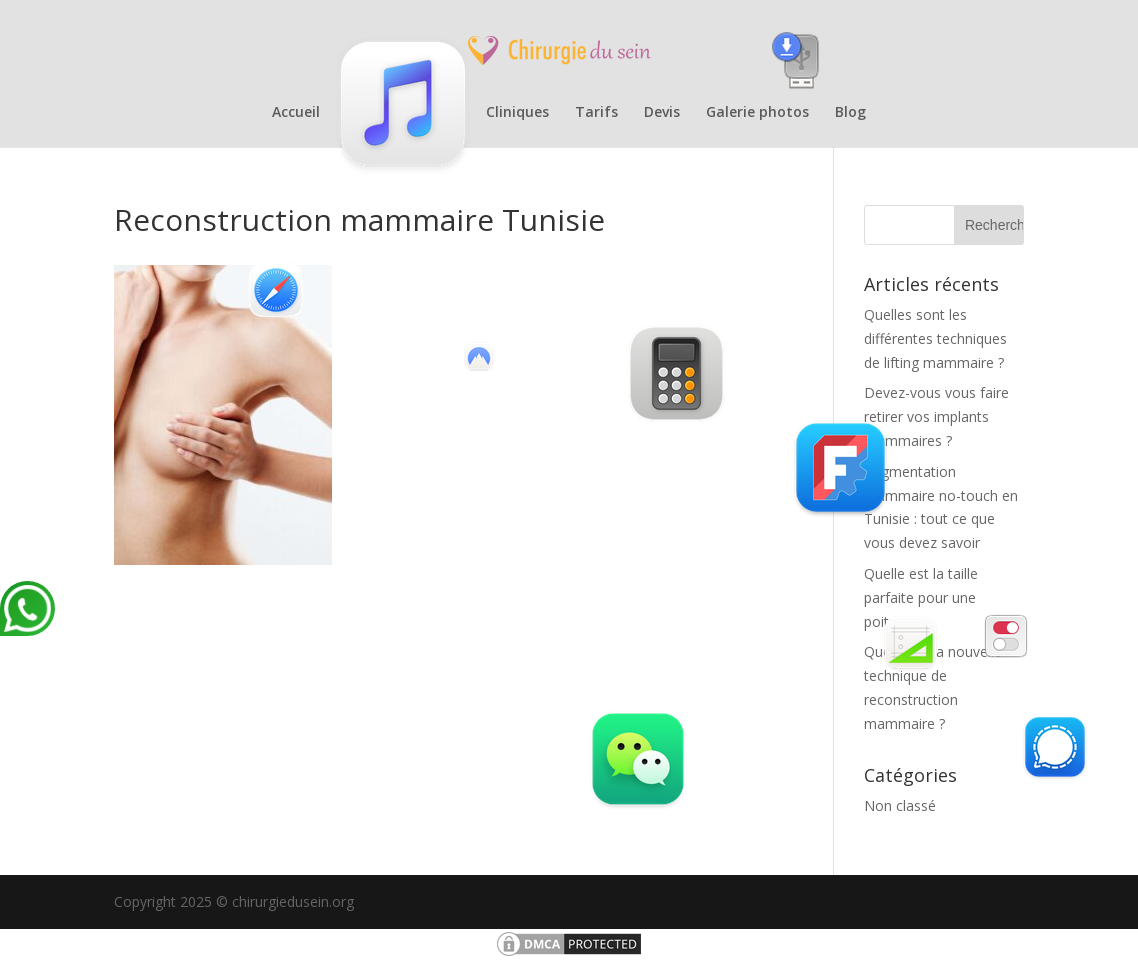 Image resolution: width=1138 pixels, height=966 pixels. I want to click on open Signal messenger, so click(1055, 747).